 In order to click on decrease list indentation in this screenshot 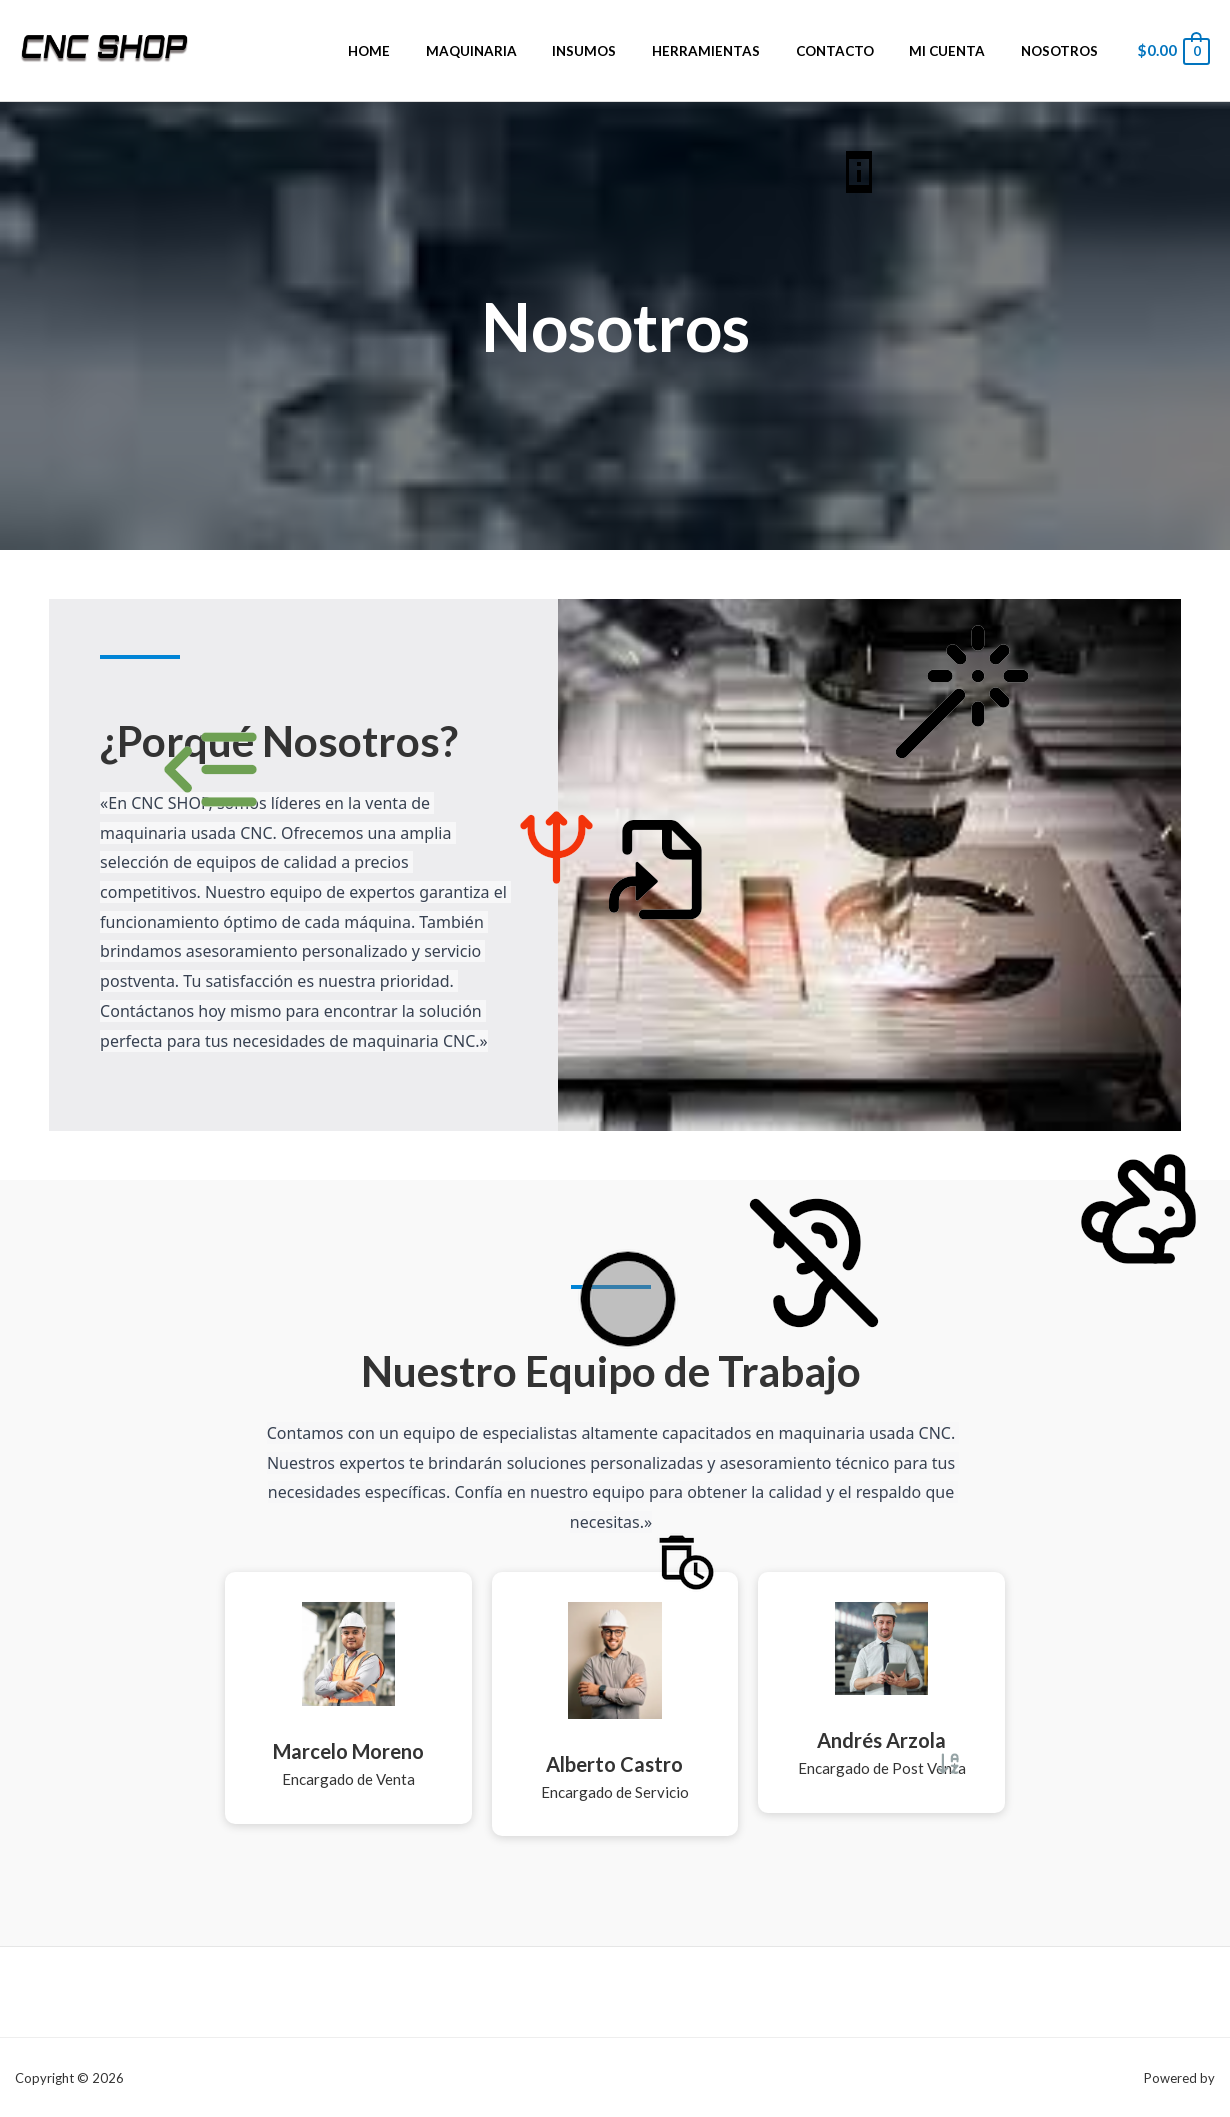, I will do `click(210, 769)`.